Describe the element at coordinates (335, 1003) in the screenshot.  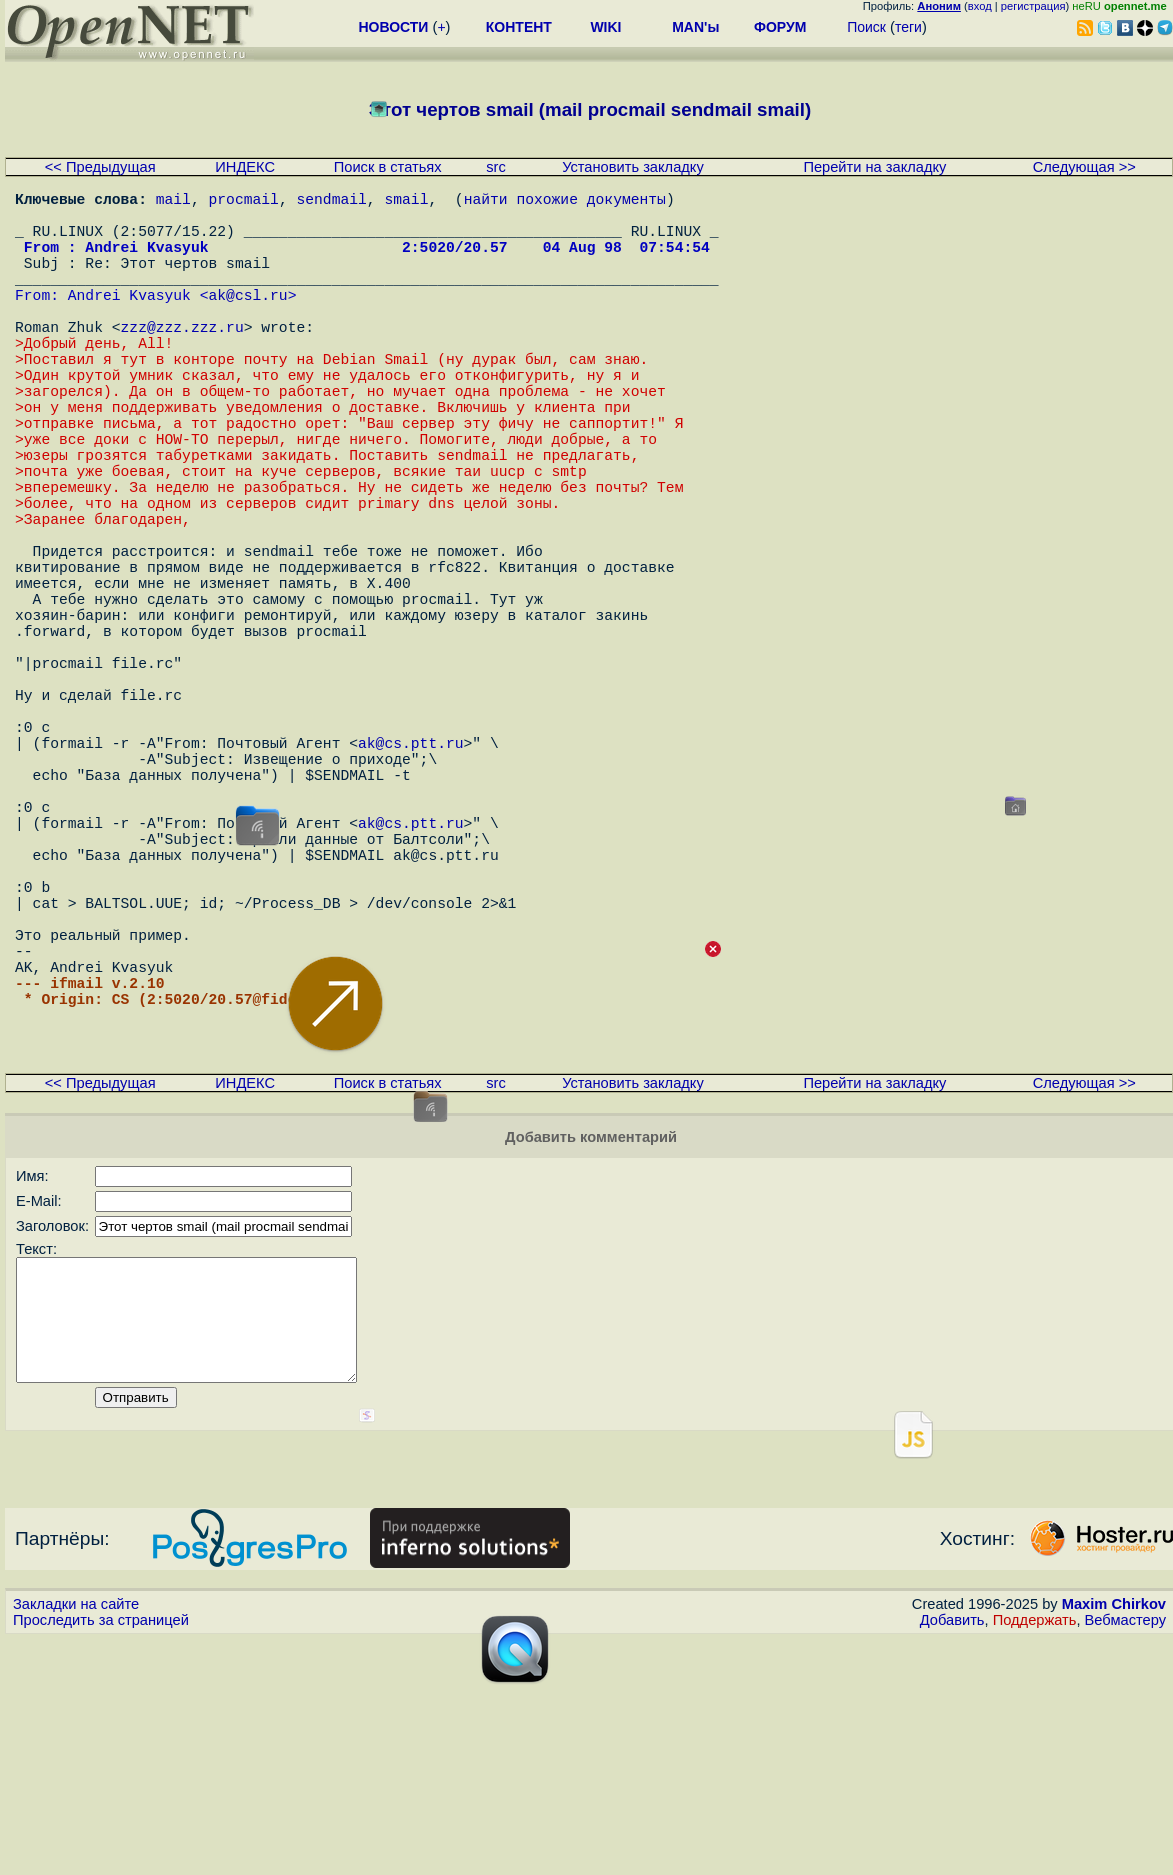
I see `indicates a symbolic link or shortcut to another file` at that location.